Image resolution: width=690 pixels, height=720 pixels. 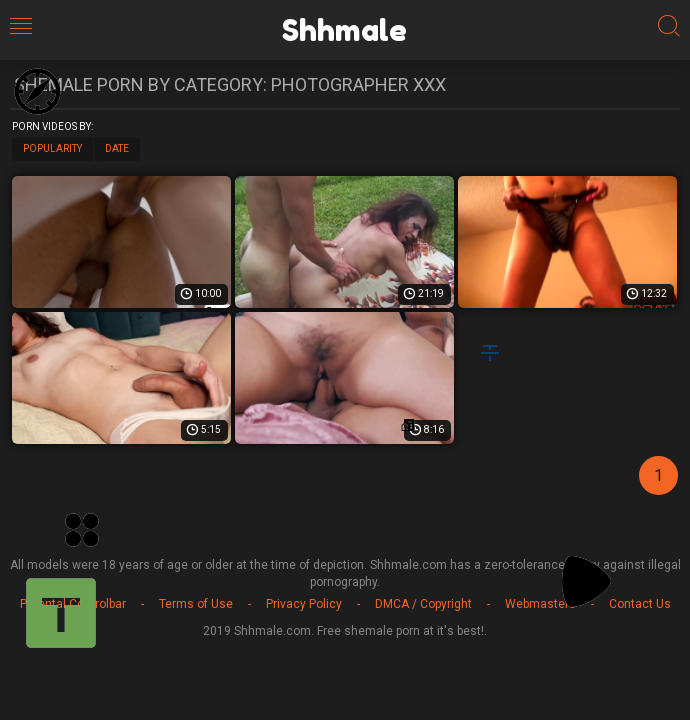 What do you see at coordinates (490, 353) in the screenshot?
I see `apply strikethrough formatting to selected text` at bounding box center [490, 353].